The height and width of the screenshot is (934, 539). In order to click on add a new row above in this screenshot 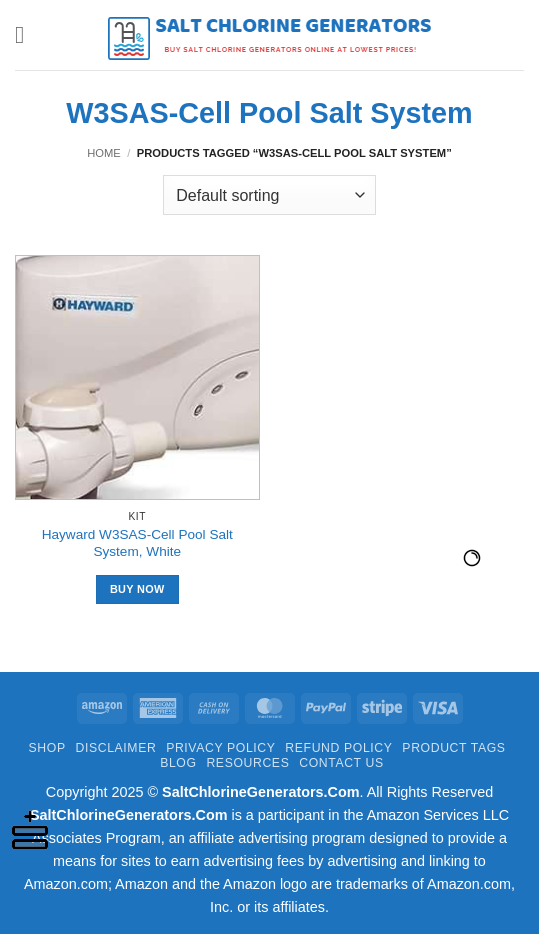, I will do `click(30, 833)`.